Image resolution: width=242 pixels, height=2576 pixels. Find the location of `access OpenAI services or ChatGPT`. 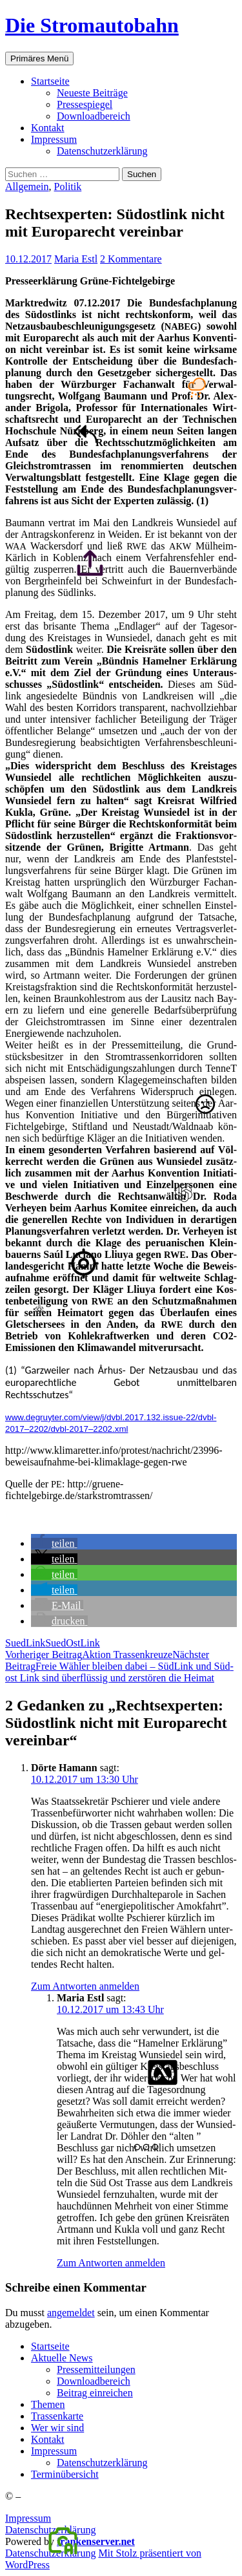

access OpenAI services or ChatGPT is located at coordinates (183, 1193).